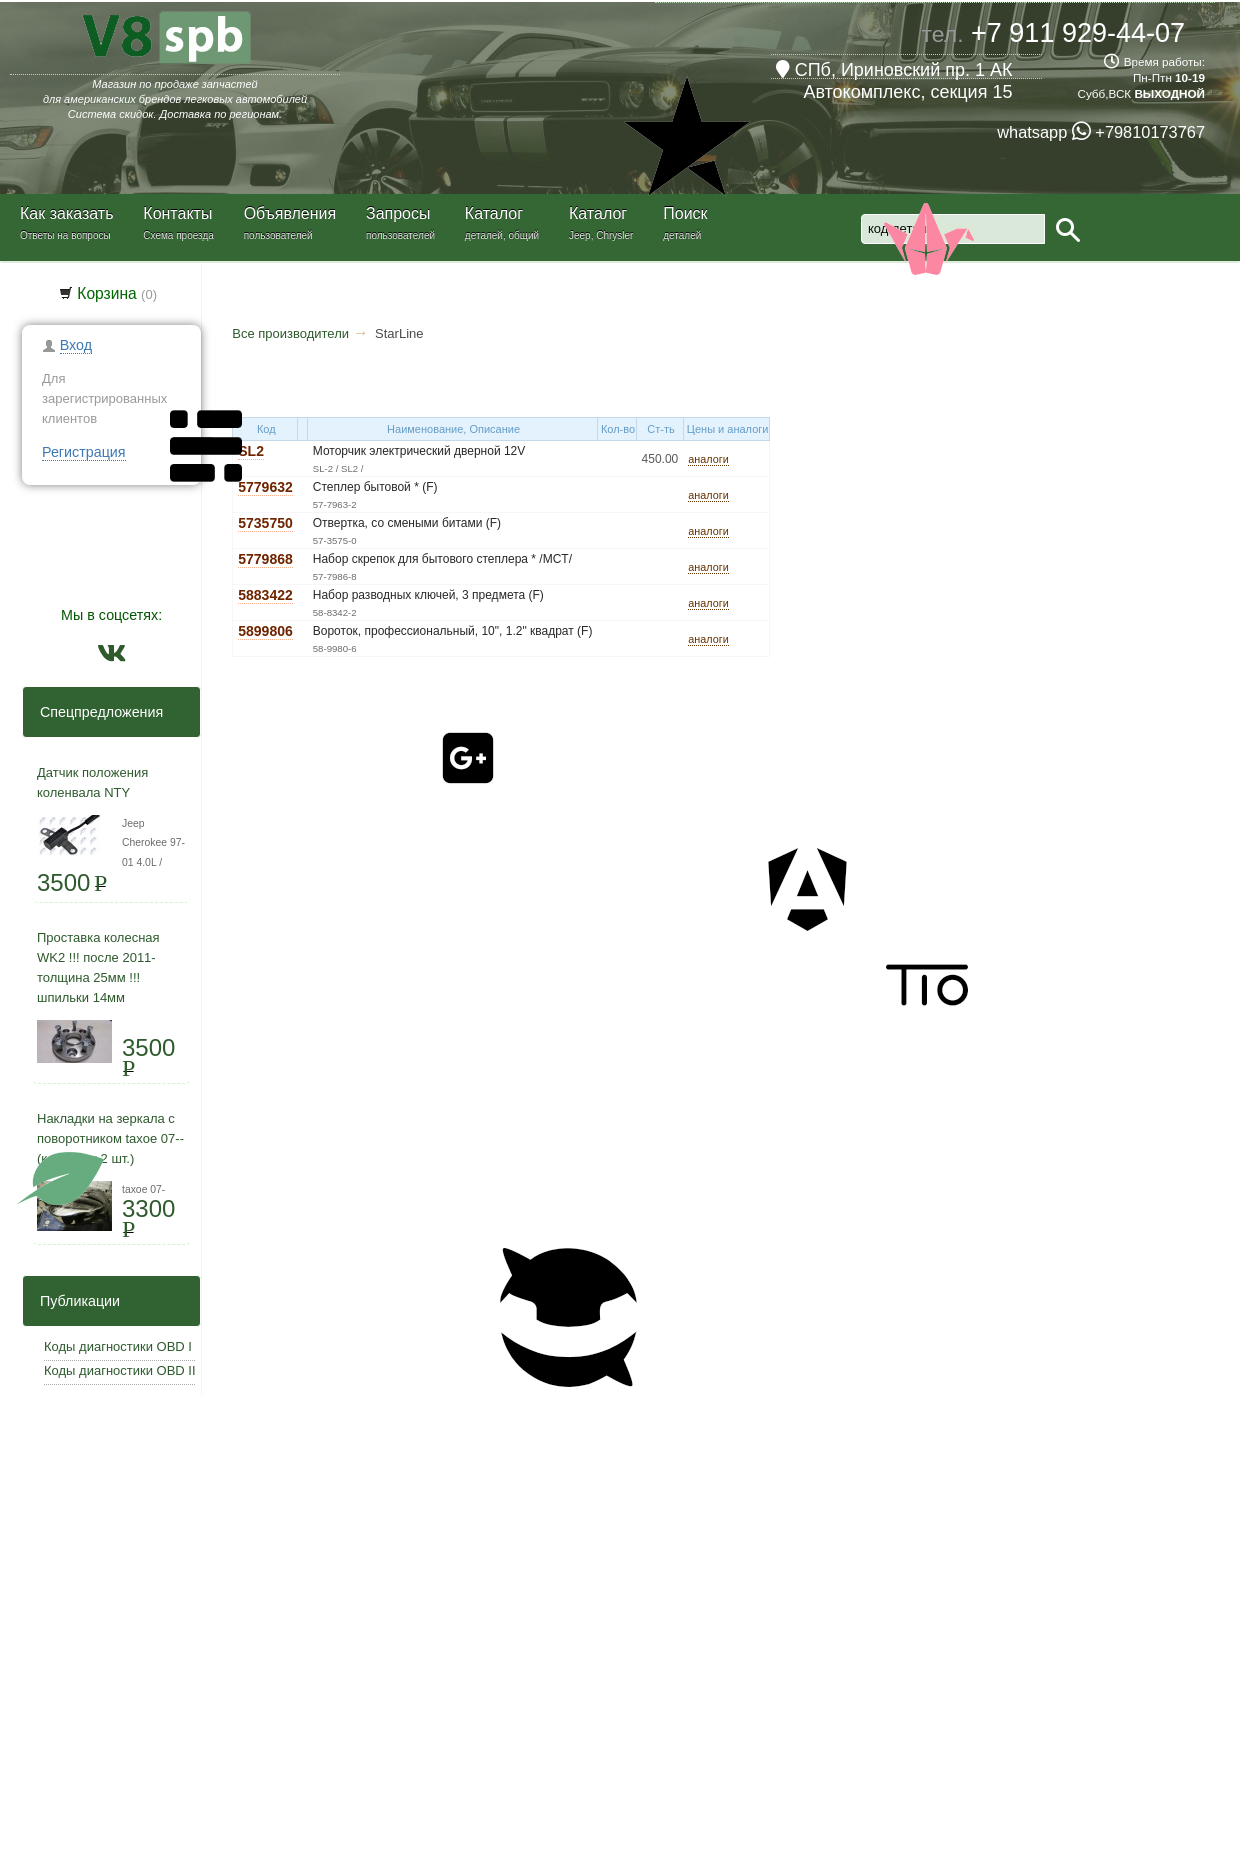  What do you see at coordinates (929, 239) in the screenshot?
I see `open padlet app` at bounding box center [929, 239].